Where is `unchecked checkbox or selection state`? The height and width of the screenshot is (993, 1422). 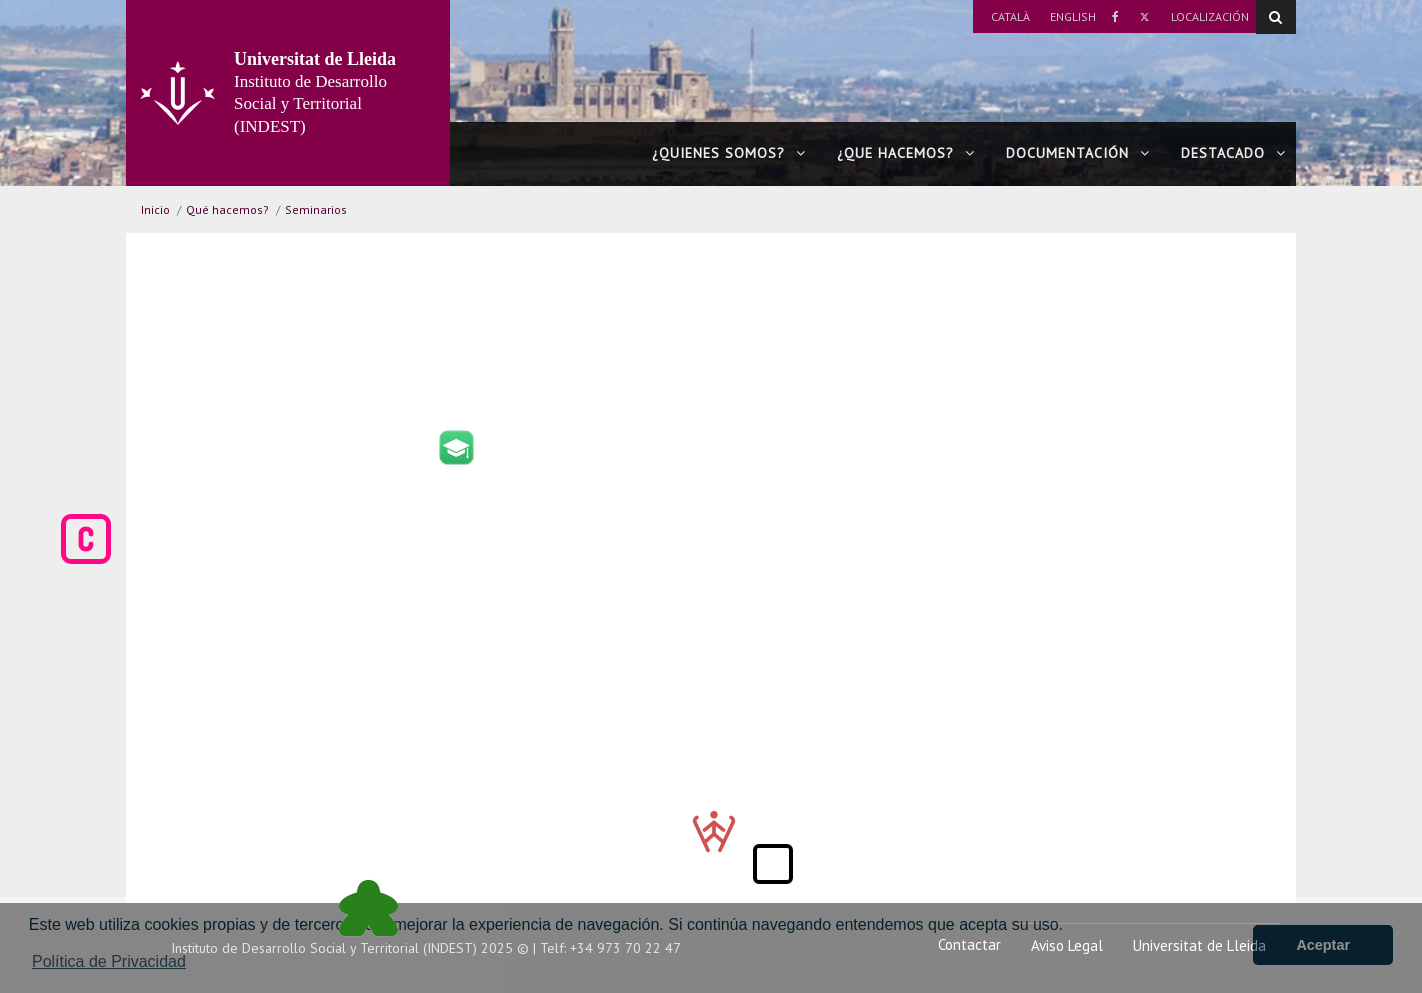 unchecked checkbox or selection state is located at coordinates (773, 864).